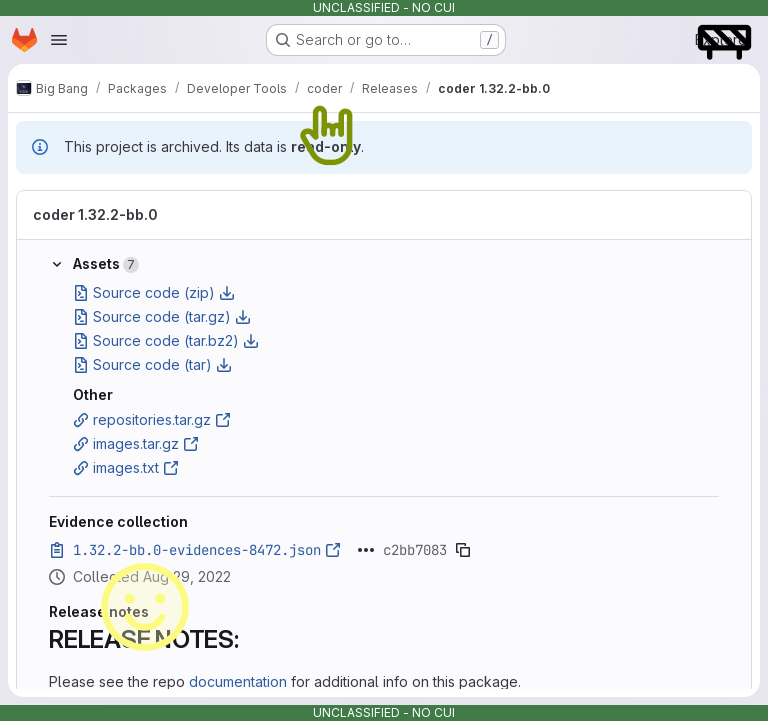  What do you see at coordinates (724, 40) in the screenshot?
I see `indicates a blocked or restricted area` at bounding box center [724, 40].